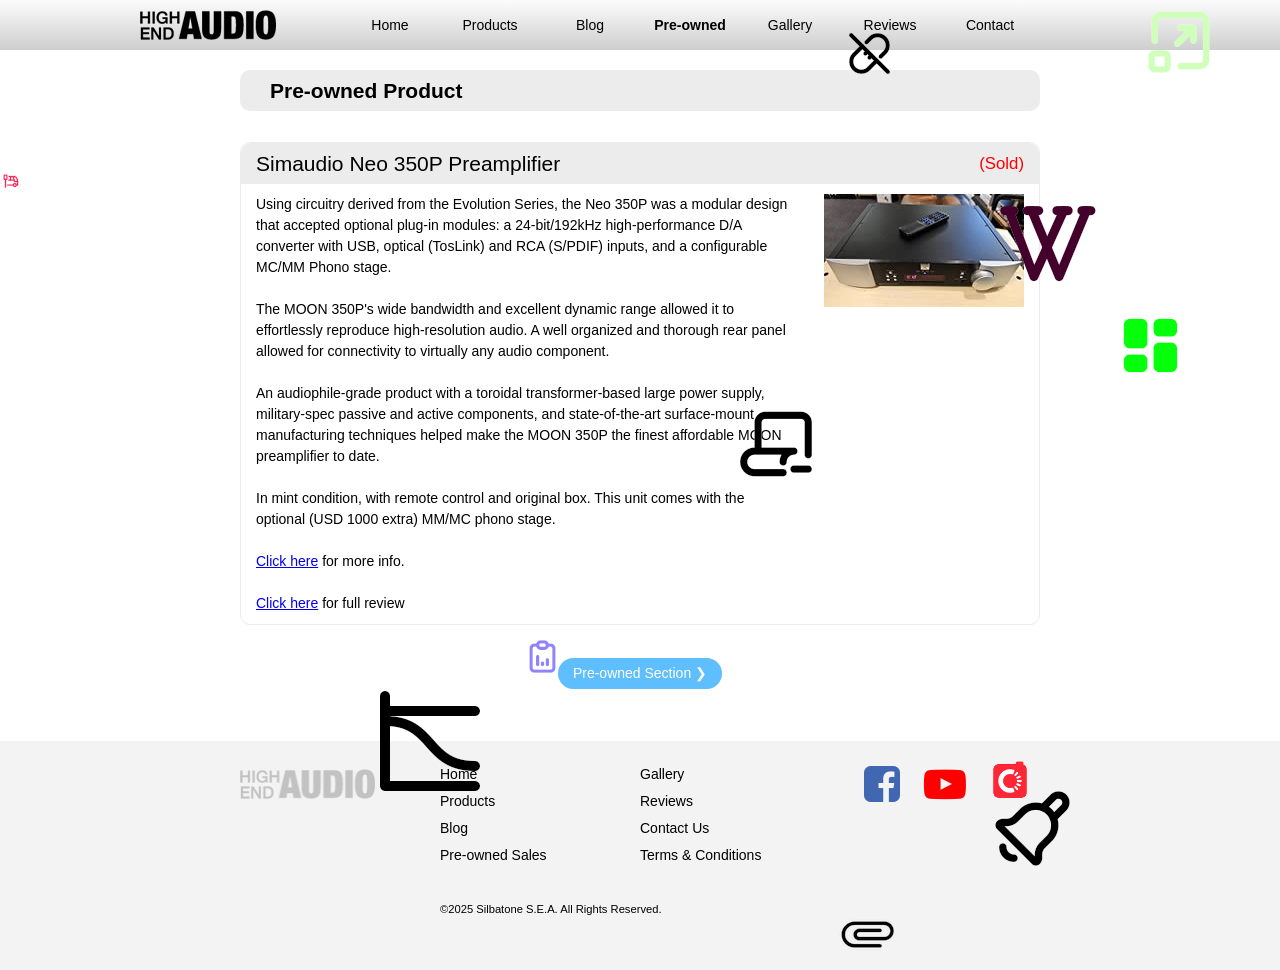 The width and height of the screenshot is (1280, 970). I want to click on remove or disable bandage/healing indicator, so click(869, 53).